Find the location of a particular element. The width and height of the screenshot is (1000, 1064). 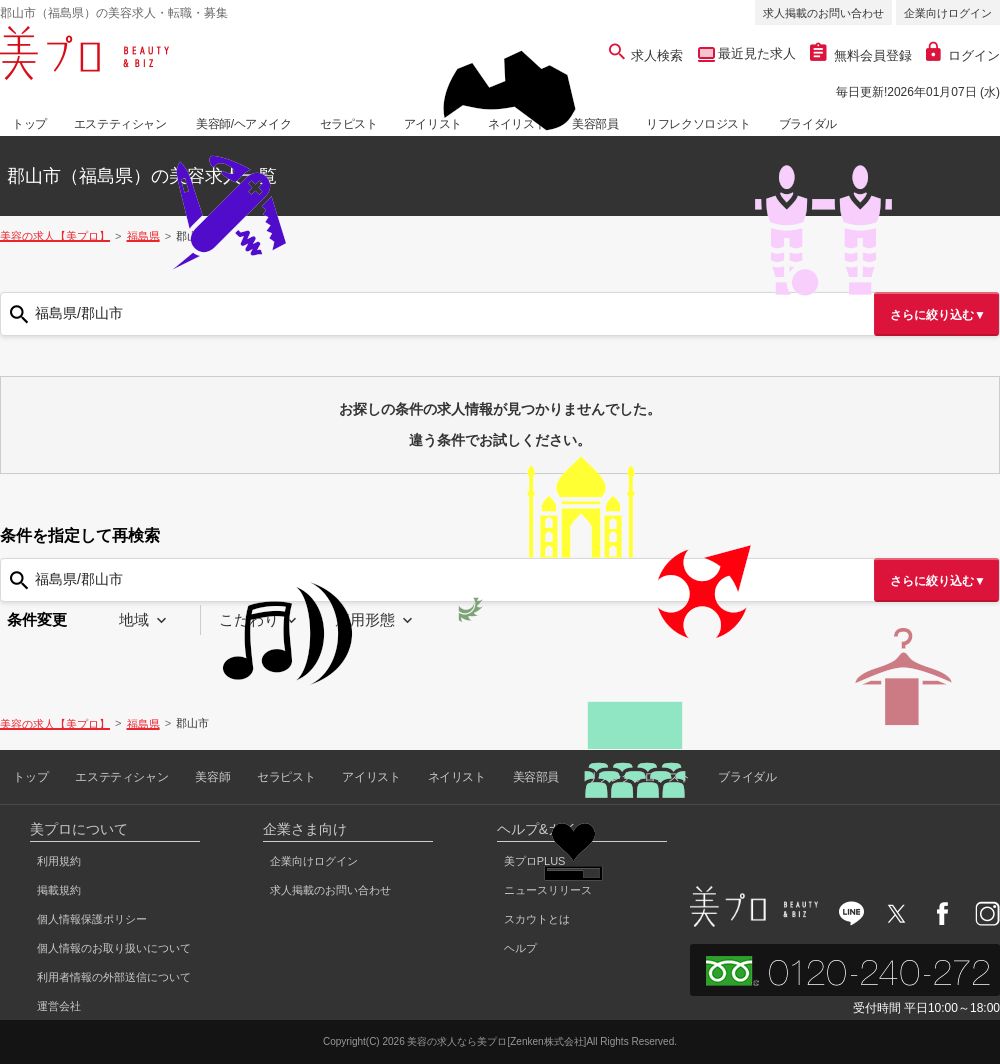

audio or sound is currently enabled is located at coordinates (287, 633).